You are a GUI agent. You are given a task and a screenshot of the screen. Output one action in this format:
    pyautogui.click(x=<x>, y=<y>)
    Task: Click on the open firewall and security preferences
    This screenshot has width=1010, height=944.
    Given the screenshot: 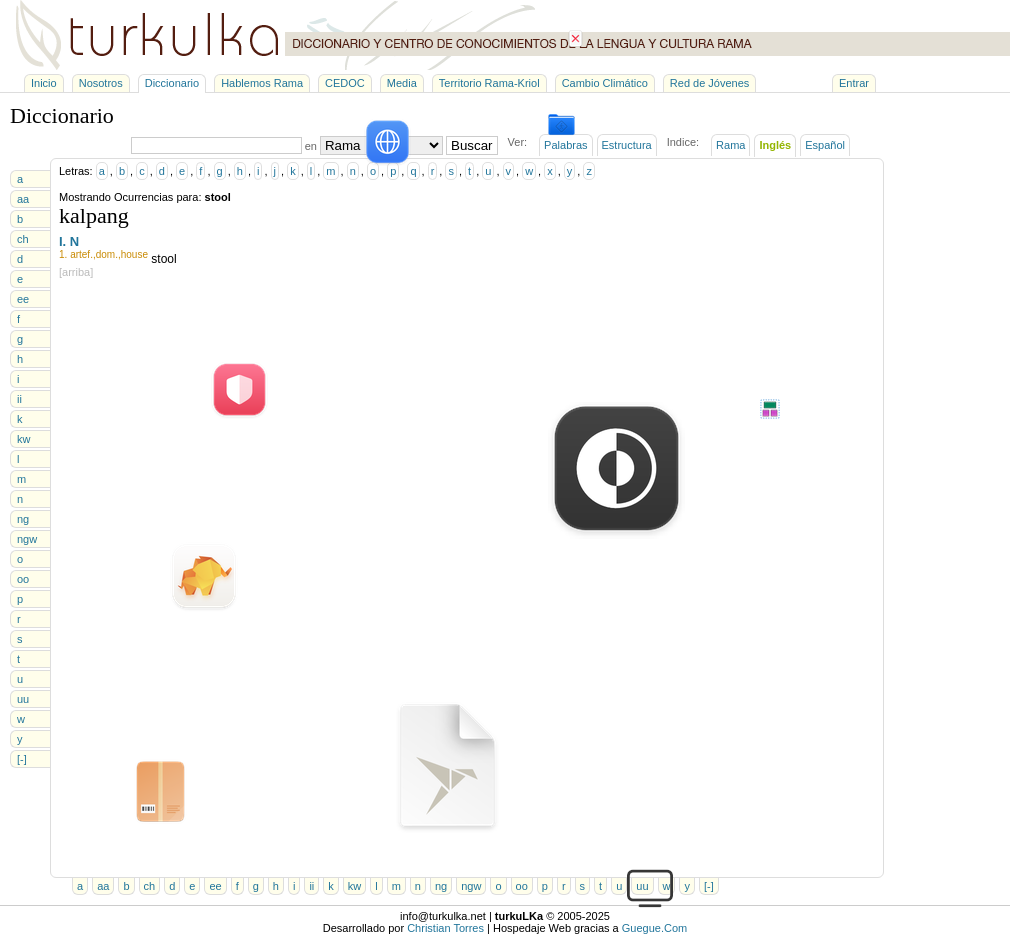 What is the action you would take?
    pyautogui.click(x=239, y=390)
    